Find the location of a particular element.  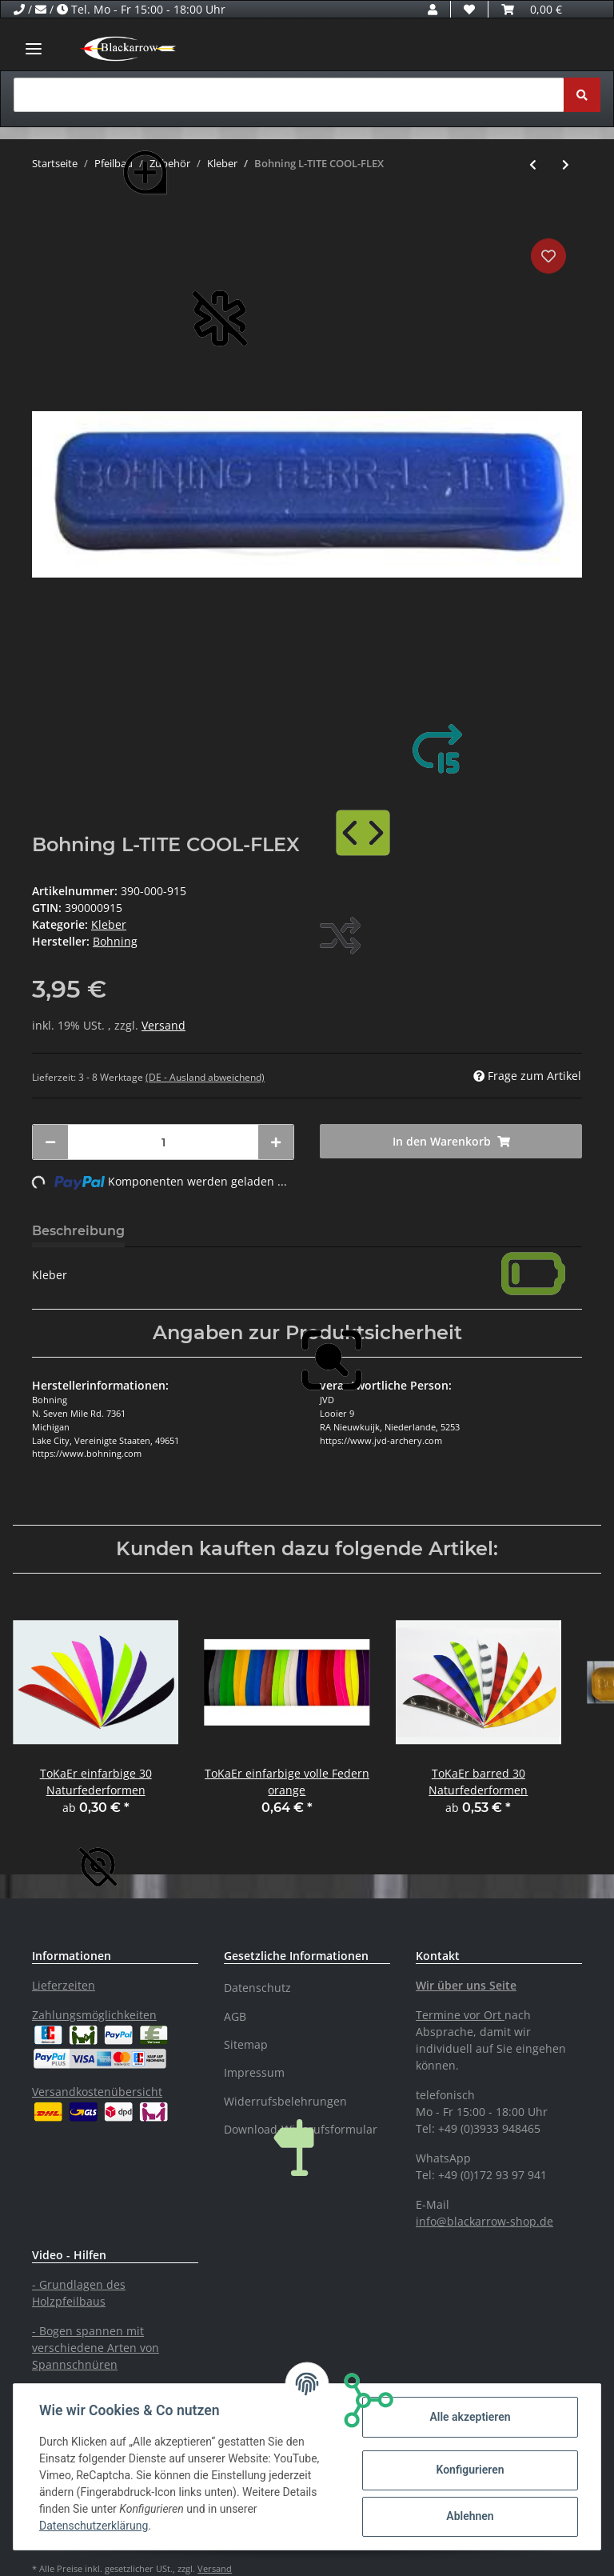

skip forward 15 seconds is located at coordinates (438, 750).